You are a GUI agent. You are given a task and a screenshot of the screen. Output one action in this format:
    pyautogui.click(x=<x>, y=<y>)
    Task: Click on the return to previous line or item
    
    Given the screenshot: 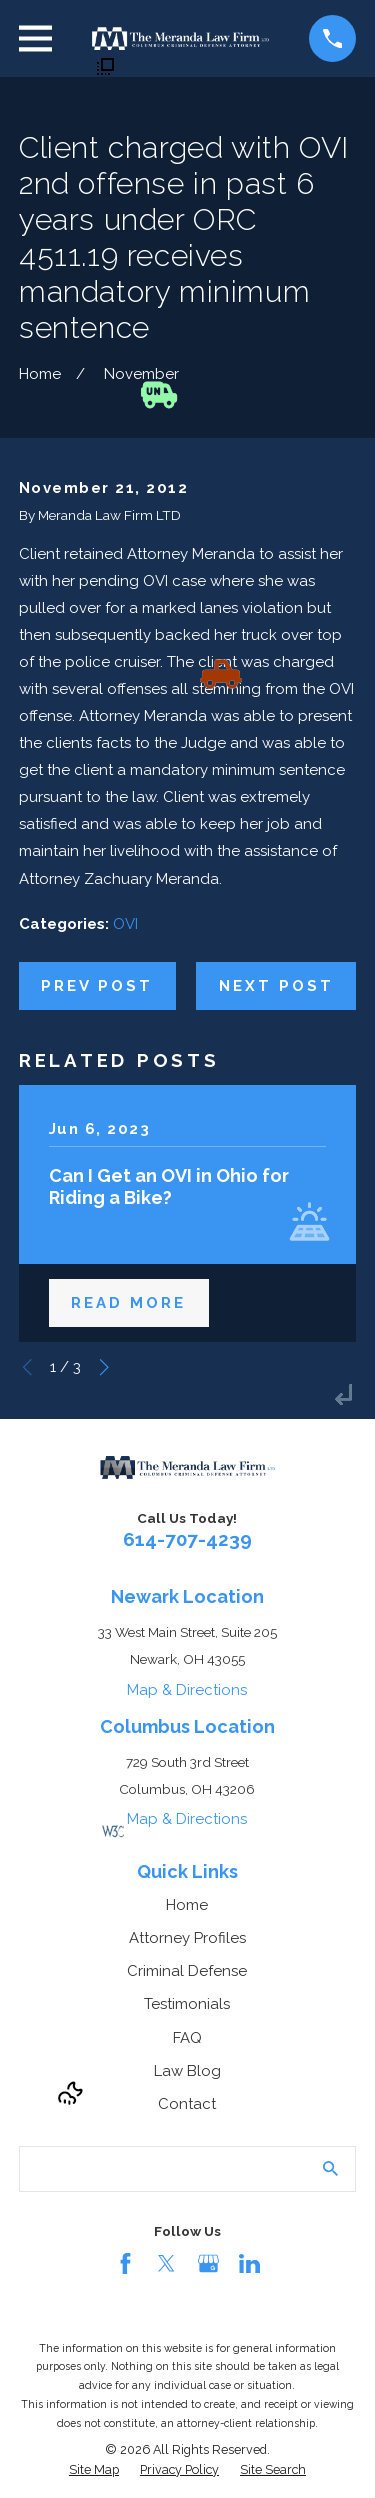 What is the action you would take?
    pyautogui.click(x=344, y=1394)
    